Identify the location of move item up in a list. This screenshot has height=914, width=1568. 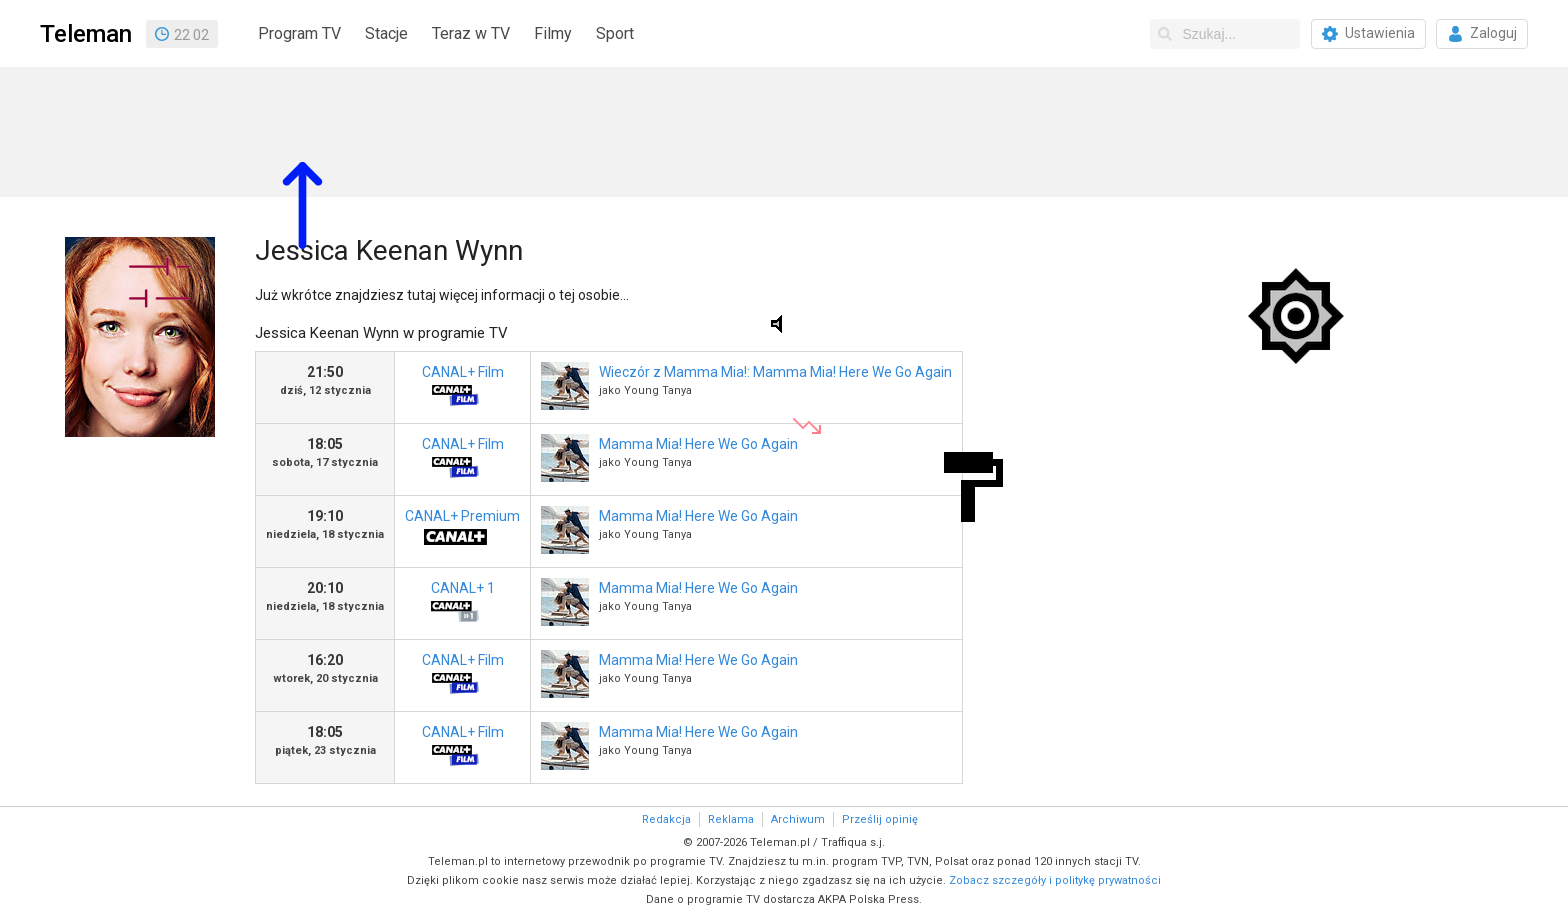
(302, 205).